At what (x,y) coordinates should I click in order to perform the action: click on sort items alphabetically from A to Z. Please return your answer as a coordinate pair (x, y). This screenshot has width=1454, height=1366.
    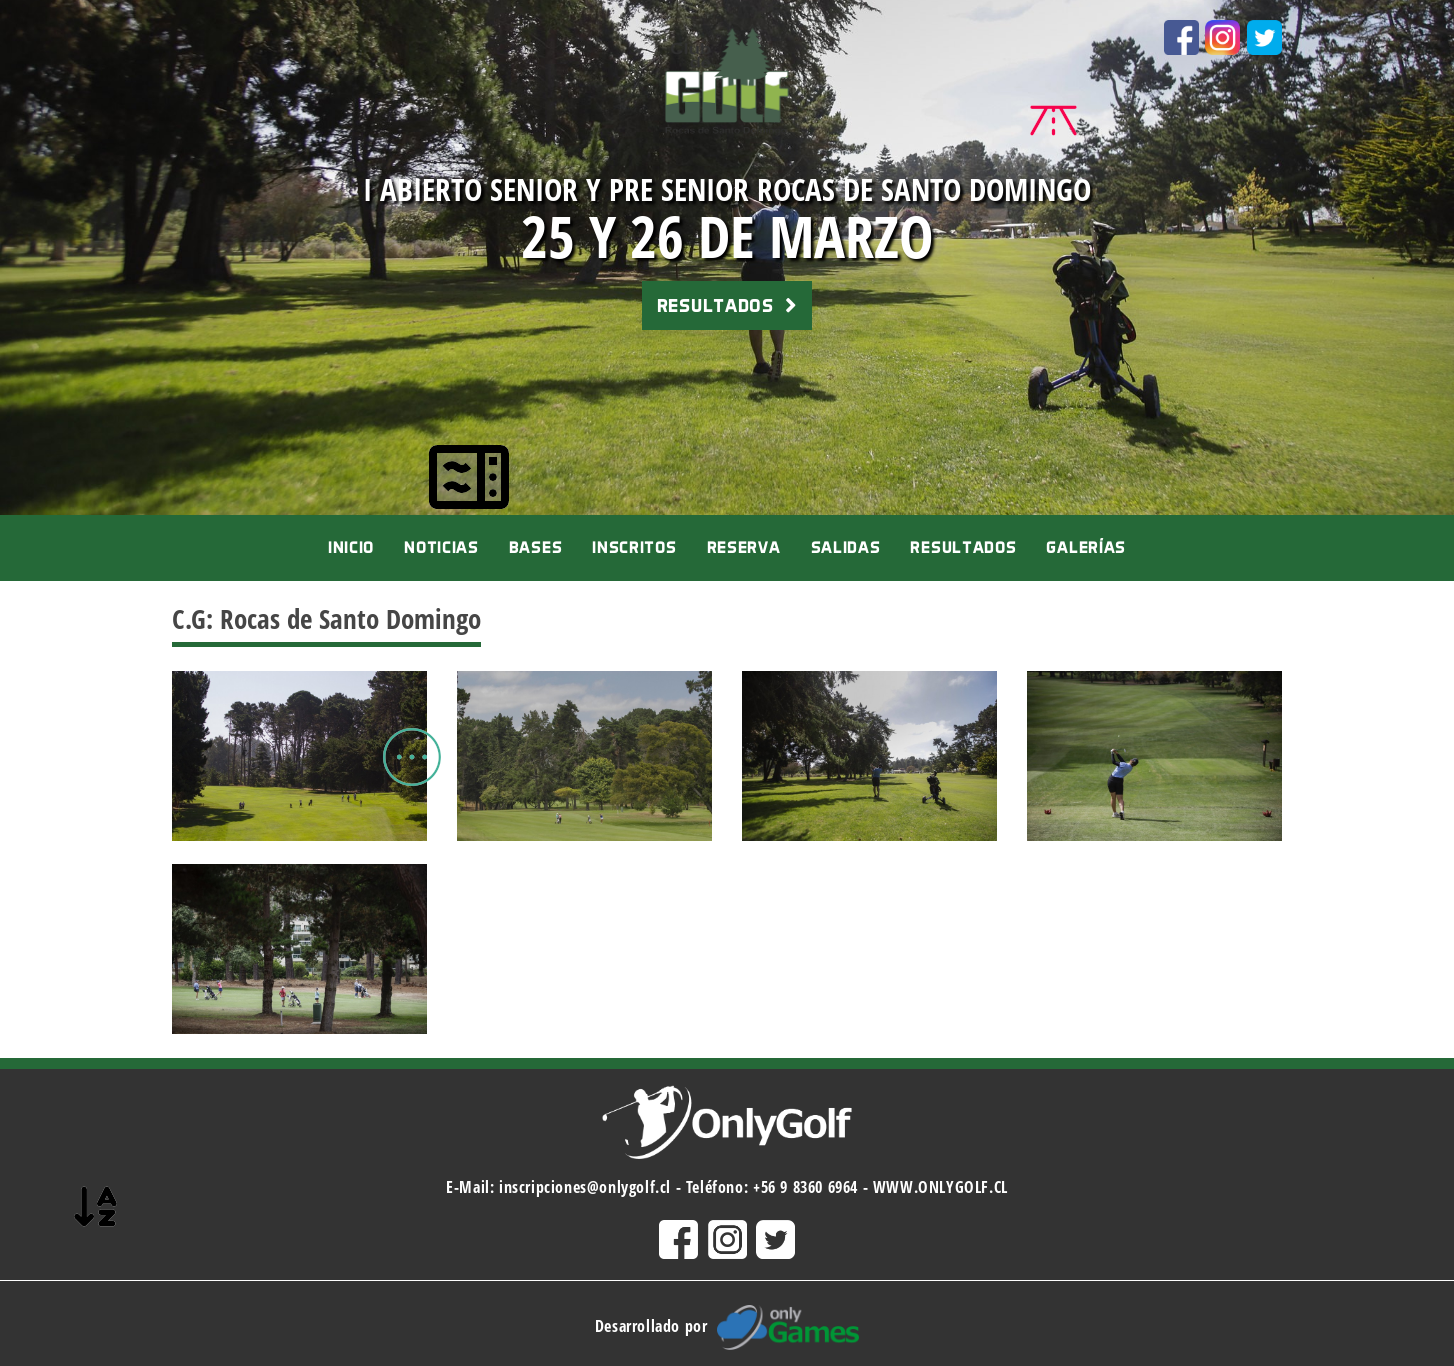
    Looking at the image, I should click on (95, 1206).